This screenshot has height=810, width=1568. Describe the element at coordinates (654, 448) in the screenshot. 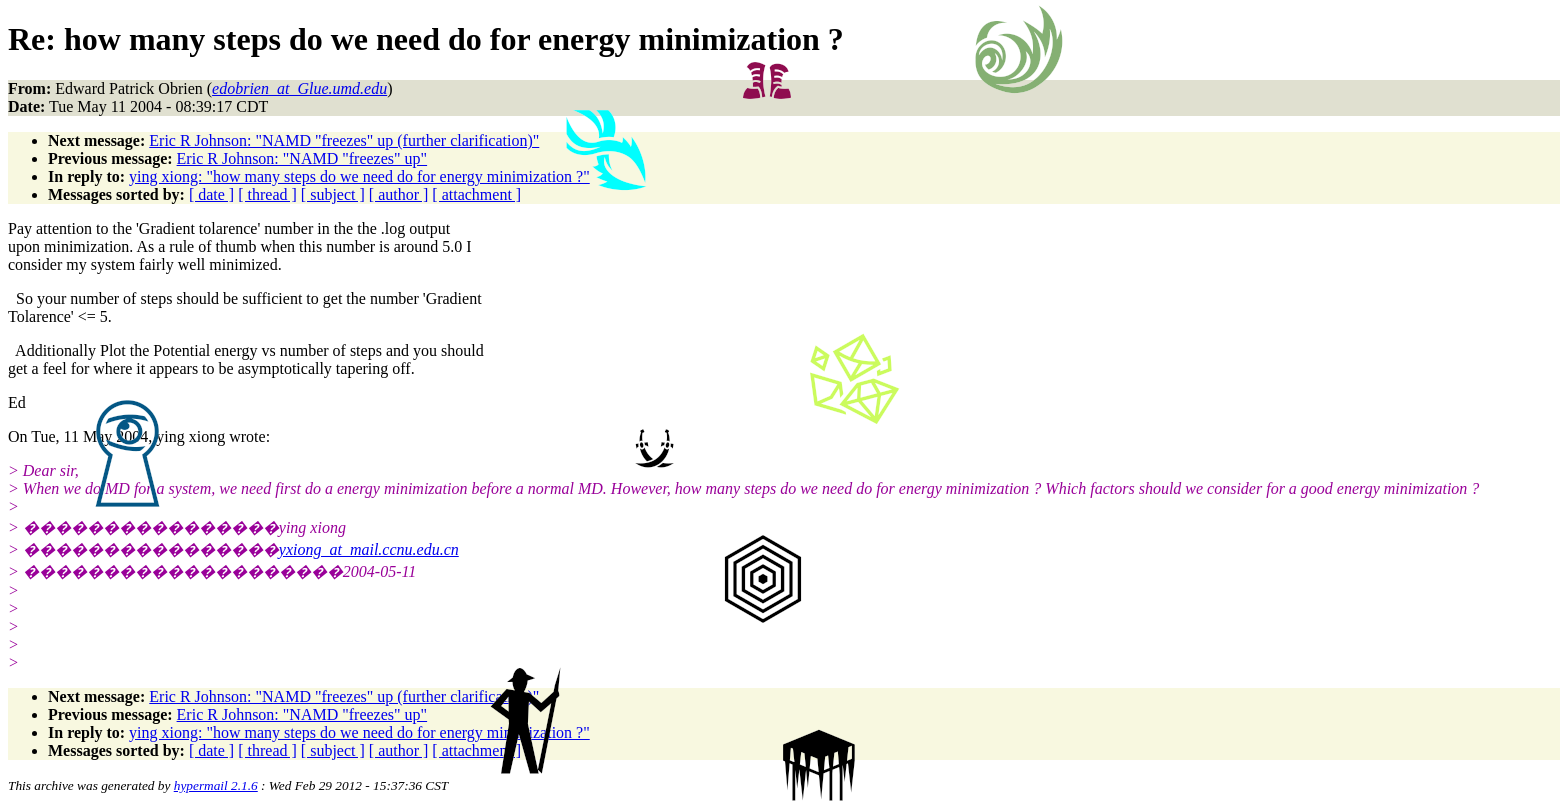

I see `activate whirlwind or spinning attack ability` at that location.